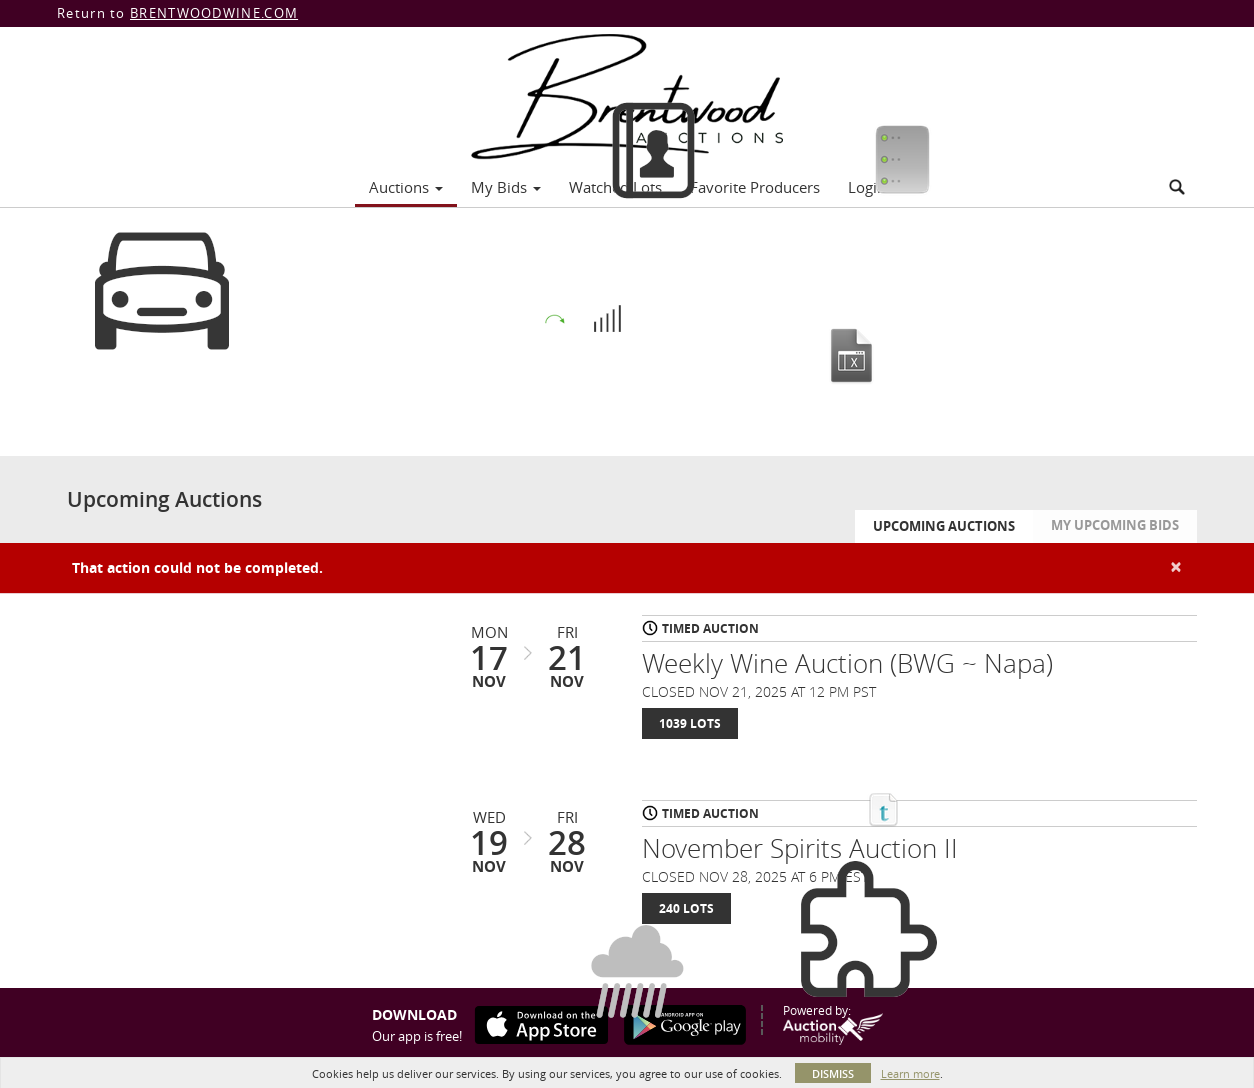  Describe the element at coordinates (902, 159) in the screenshot. I see `access network server settings` at that location.